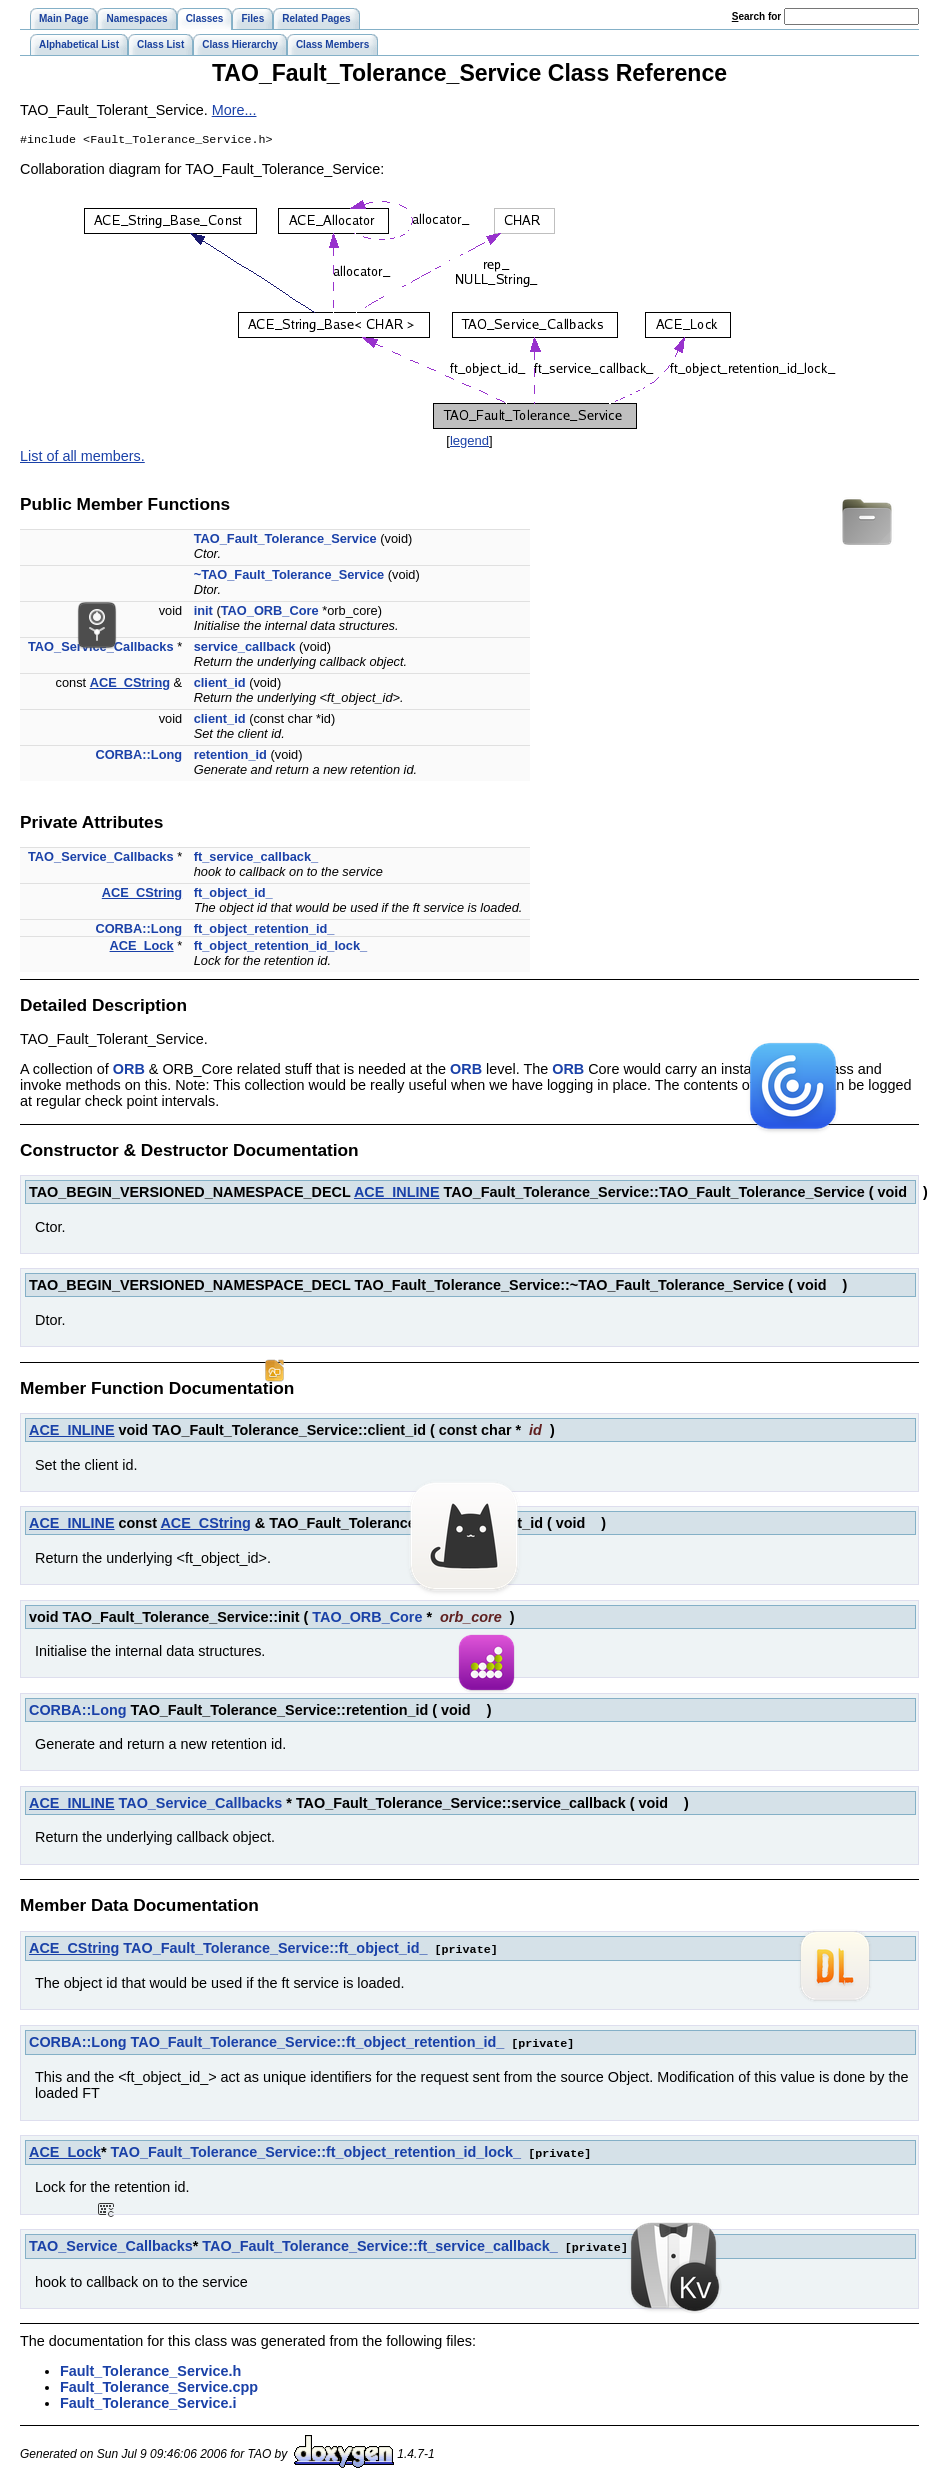 The height and width of the screenshot is (2486, 939). Describe the element at coordinates (97, 625) in the screenshot. I see `open déjà dup backup application` at that location.